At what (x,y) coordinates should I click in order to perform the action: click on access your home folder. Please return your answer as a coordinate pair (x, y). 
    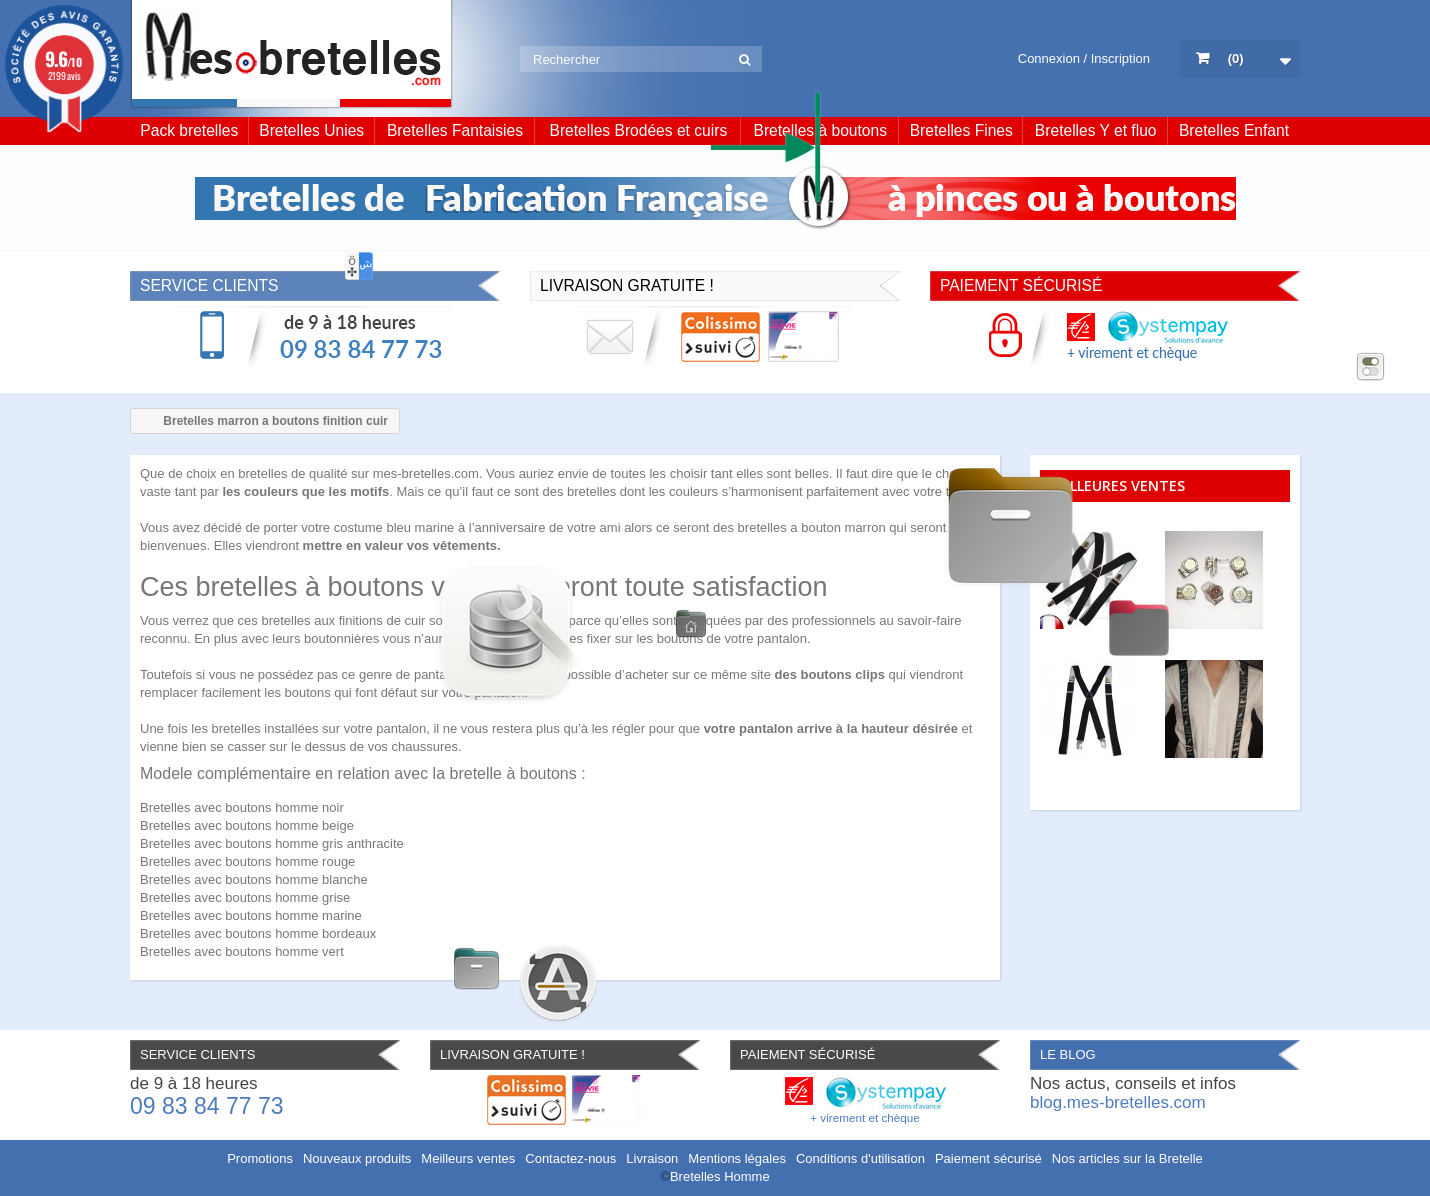
    Looking at the image, I should click on (691, 623).